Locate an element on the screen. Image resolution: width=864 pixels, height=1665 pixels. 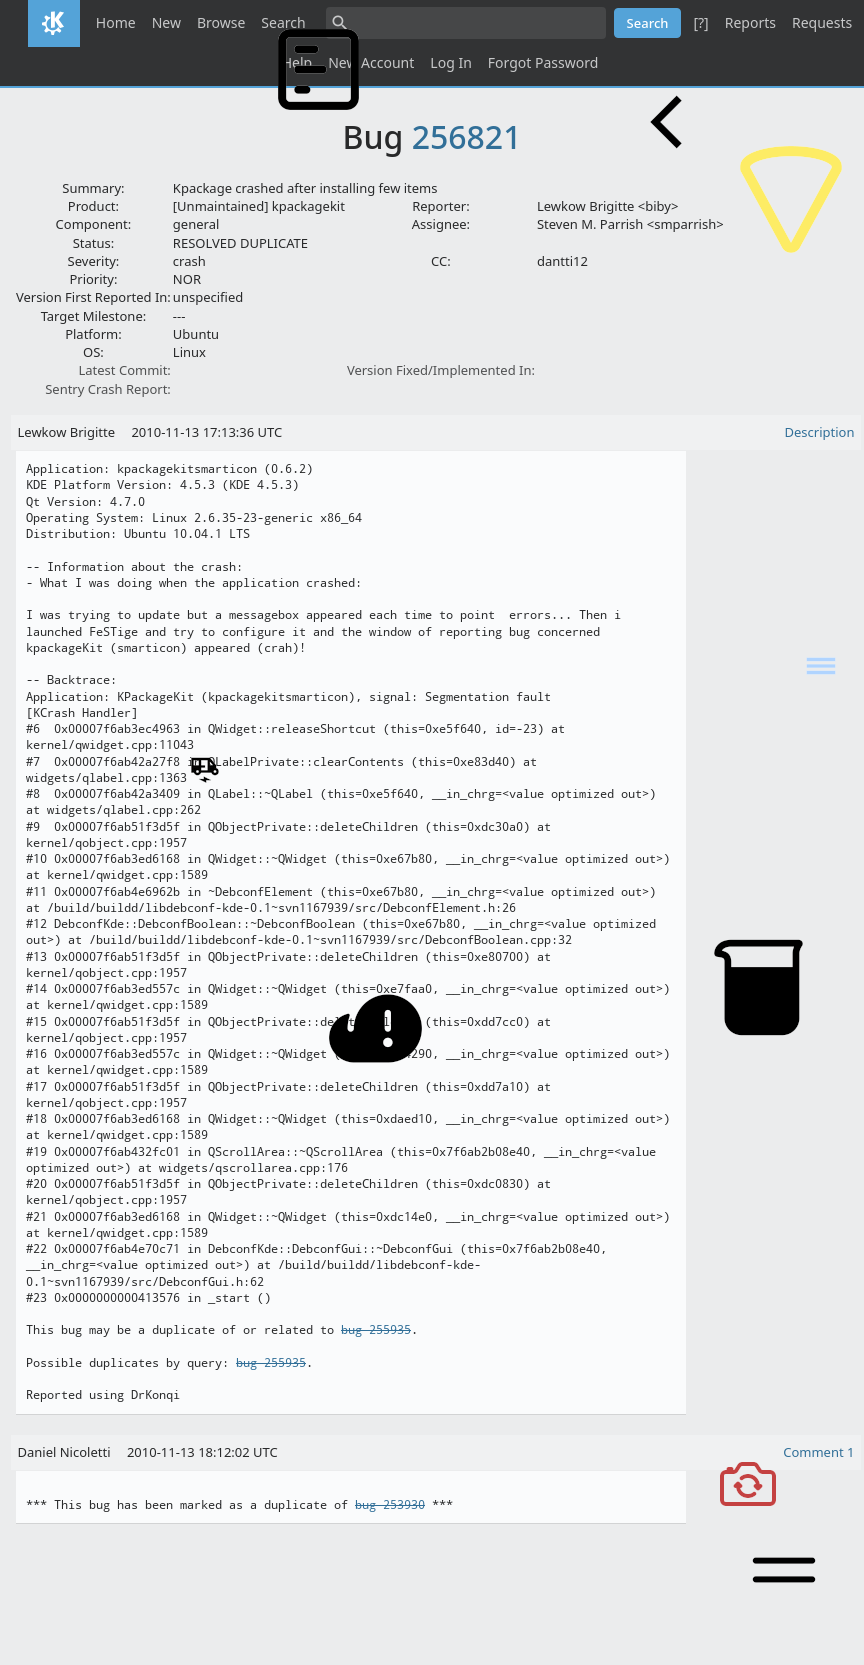
access experimental or beta features is located at coordinates (758, 987).